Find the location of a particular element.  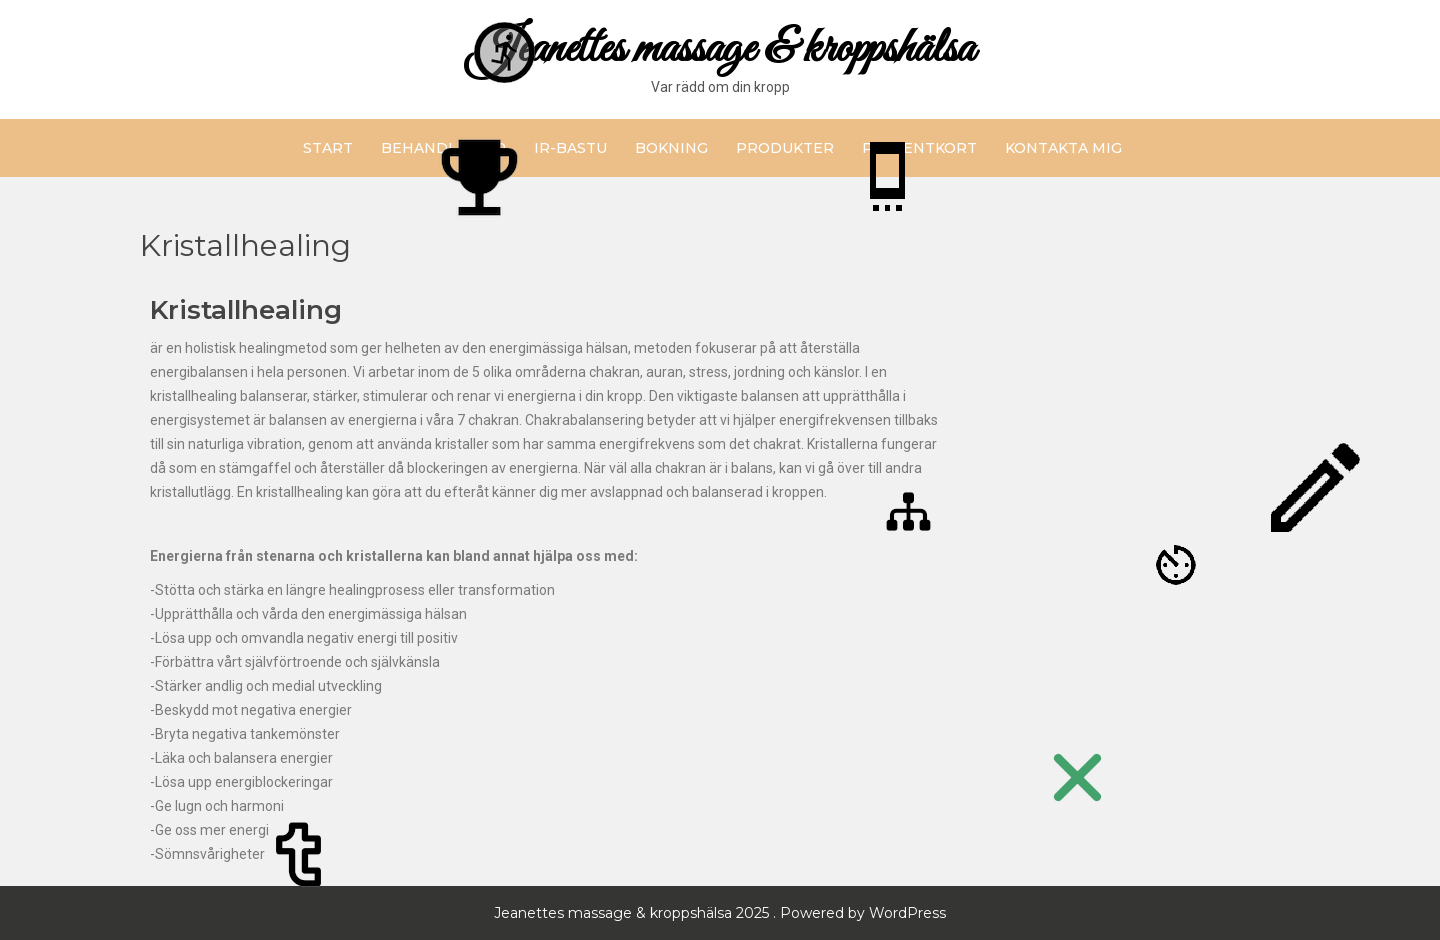

view site structure or hierarchy is located at coordinates (908, 511).